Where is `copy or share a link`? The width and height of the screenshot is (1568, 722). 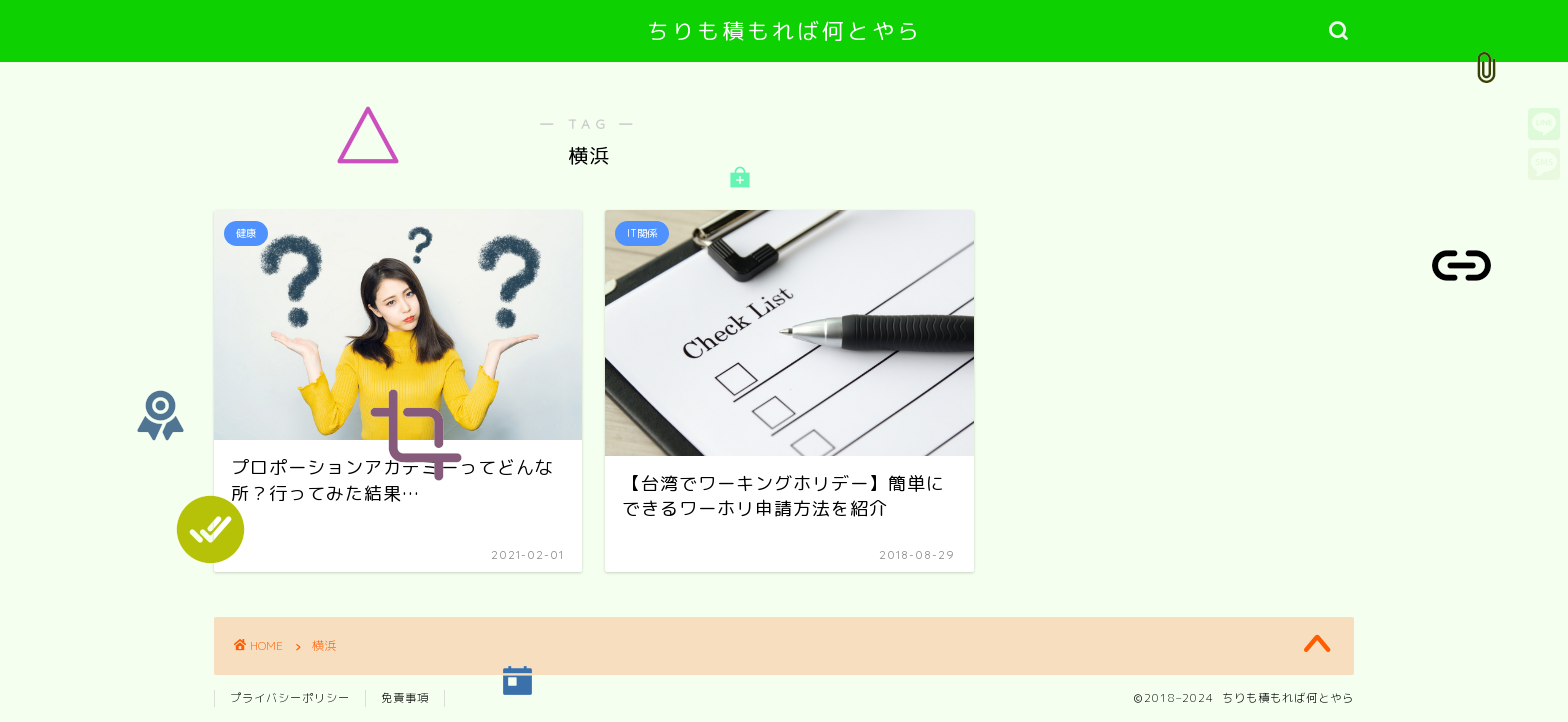
copy or share a link is located at coordinates (1461, 265).